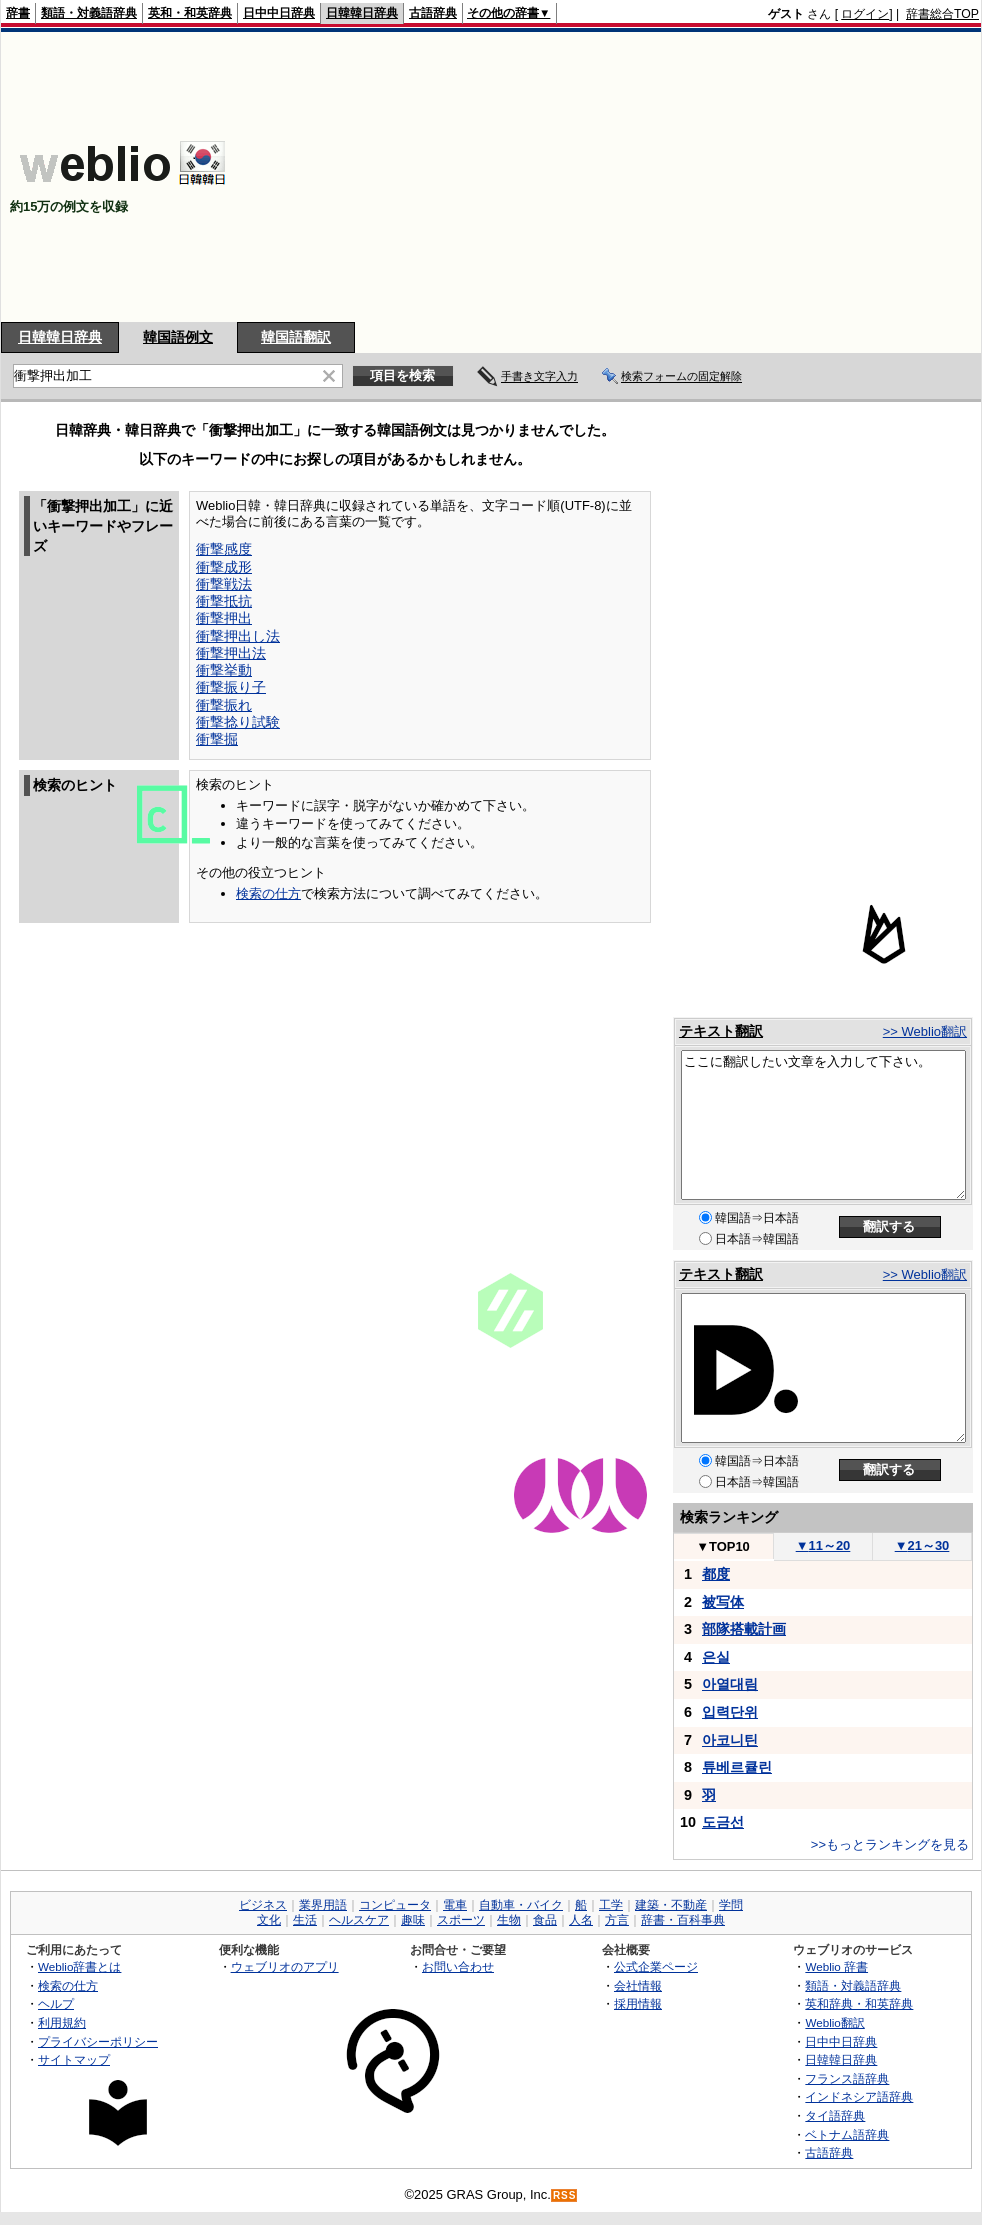  Describe the element at coordinates (173, 814) in the screenshot. I see `open codecademy app or website` at that location.